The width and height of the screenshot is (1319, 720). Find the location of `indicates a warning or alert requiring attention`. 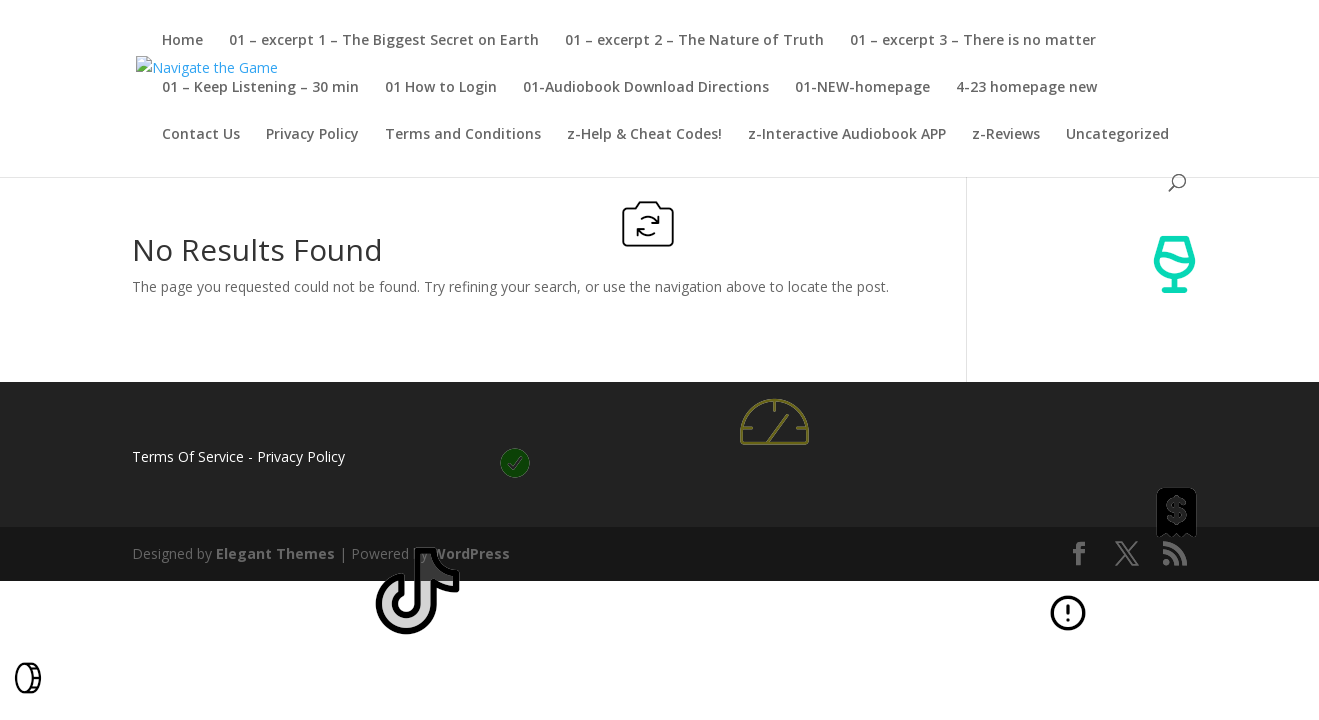

indicates a warning or alert requiring attention is located at coordinates (1068, 613).